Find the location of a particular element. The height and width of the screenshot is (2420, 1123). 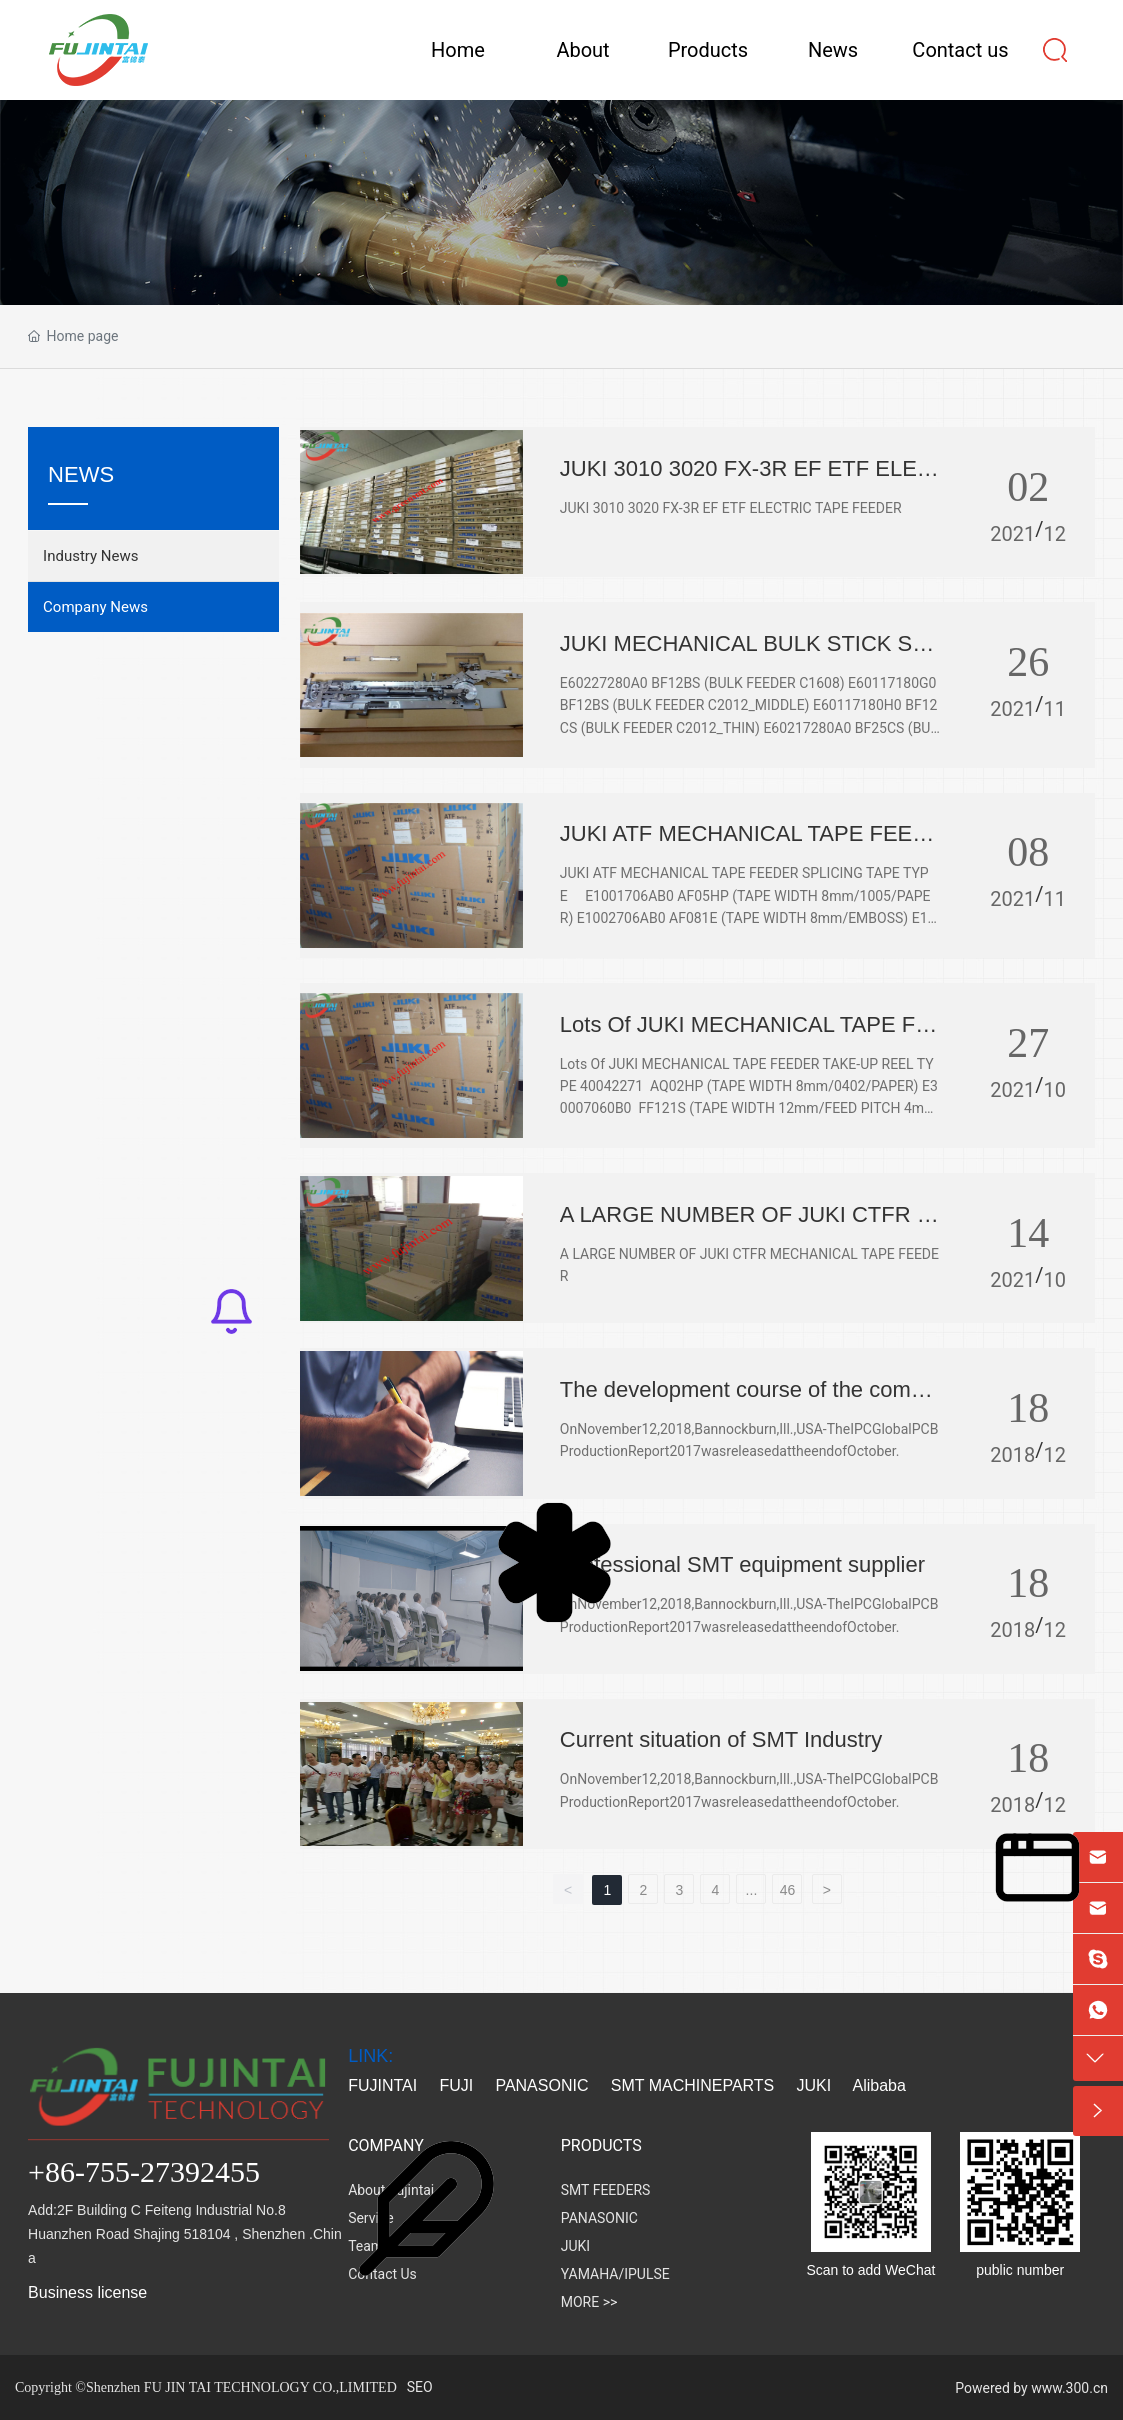

view notifications is located at coordinates (231, 1311).